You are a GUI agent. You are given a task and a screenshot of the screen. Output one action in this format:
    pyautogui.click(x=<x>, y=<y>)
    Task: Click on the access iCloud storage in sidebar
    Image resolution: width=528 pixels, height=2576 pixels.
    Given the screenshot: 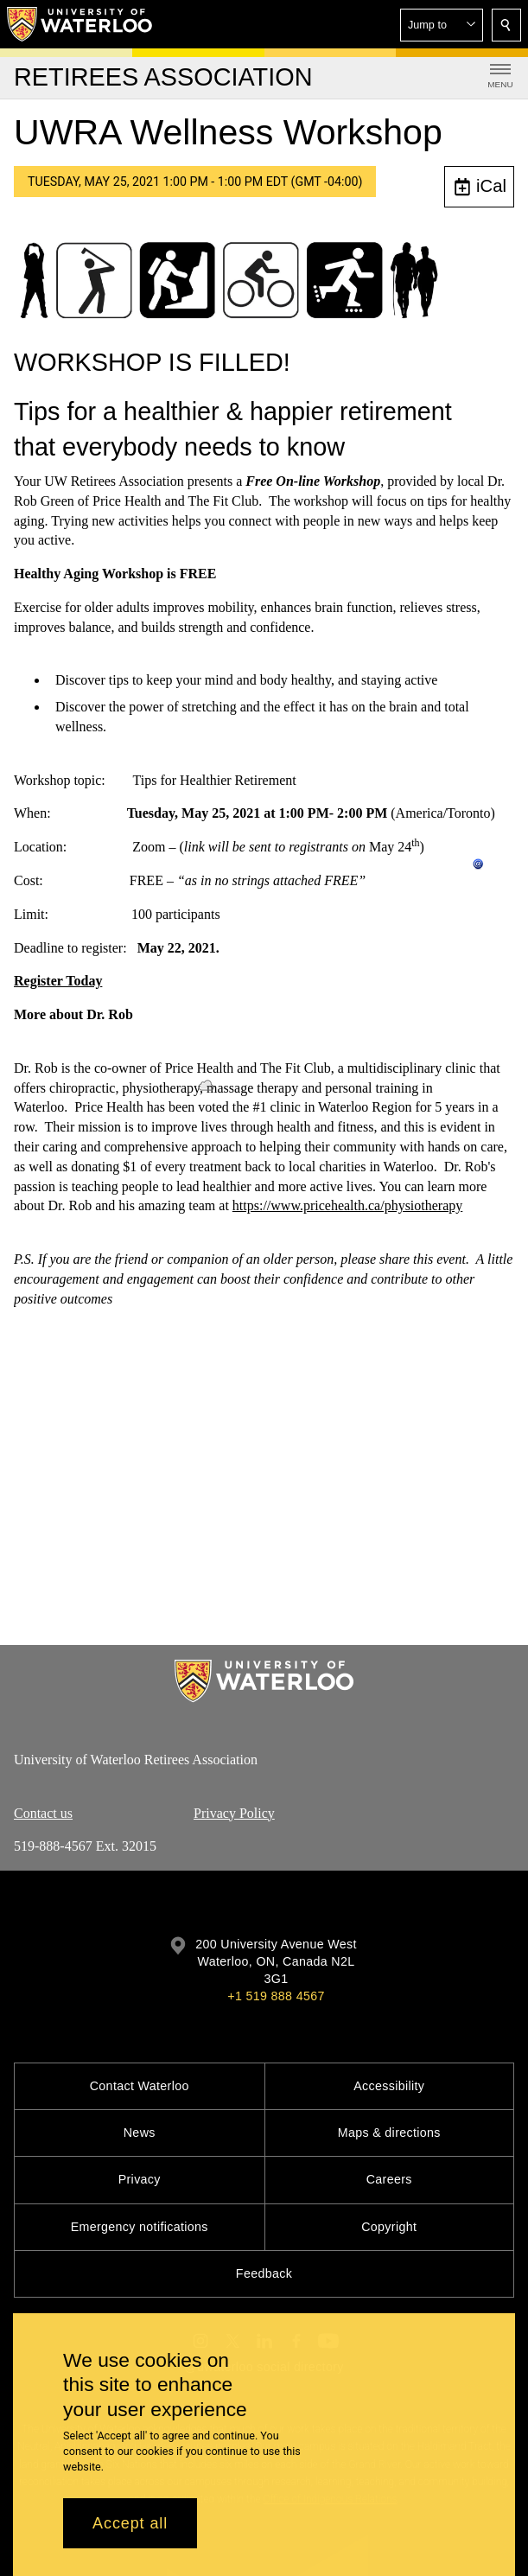 What is the action you would take?
    pyautogui.click(x=206, y=1085)
    